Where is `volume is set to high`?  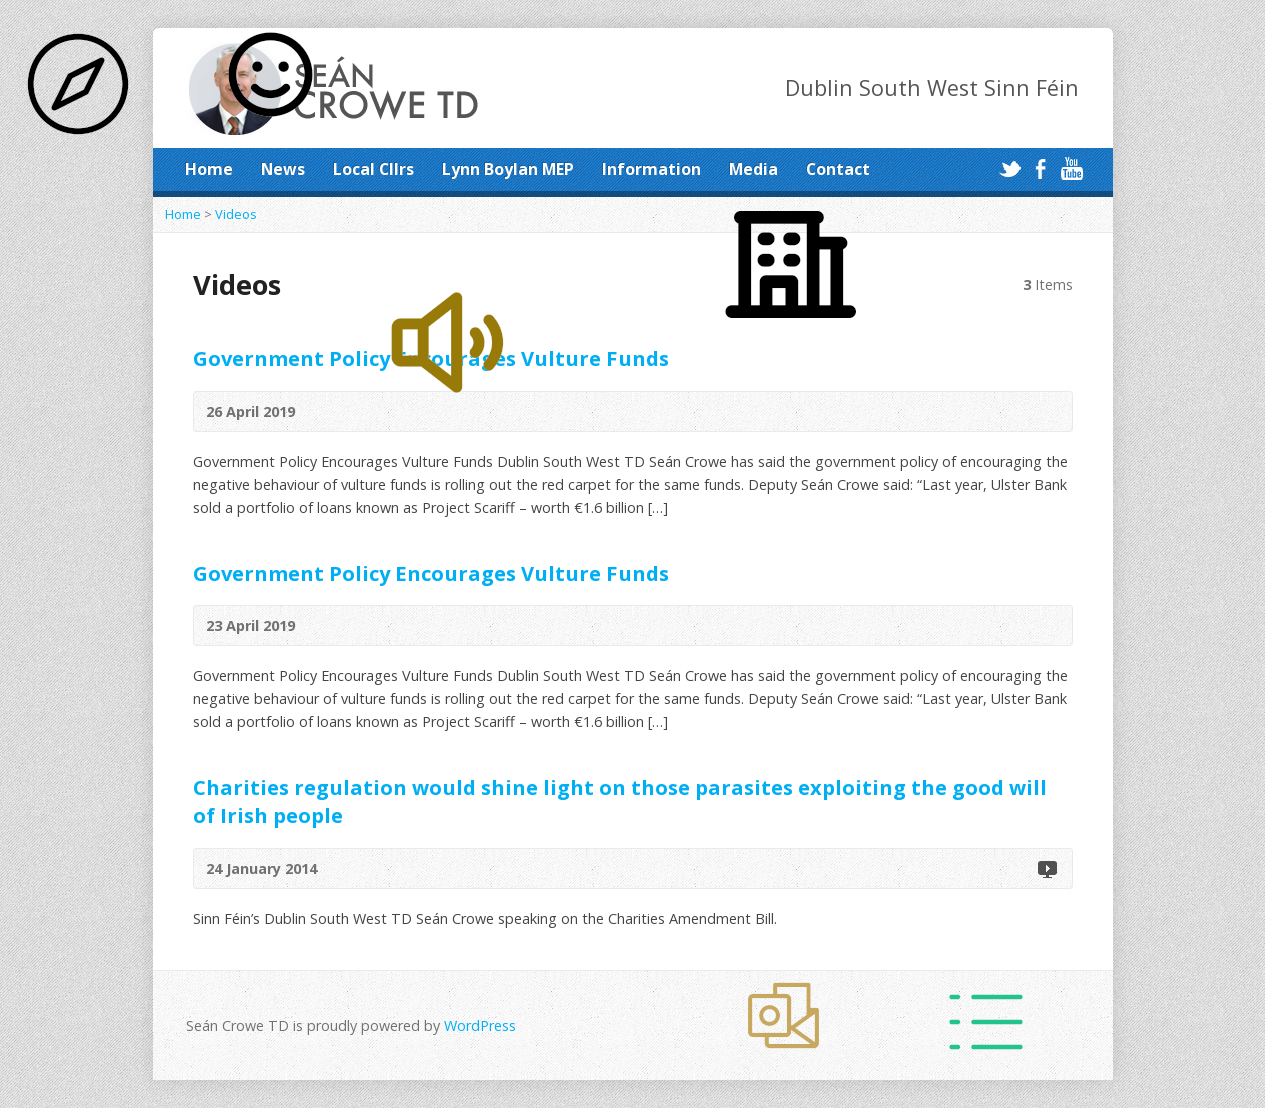 volume is set to high is located at coordinates (445, 342).